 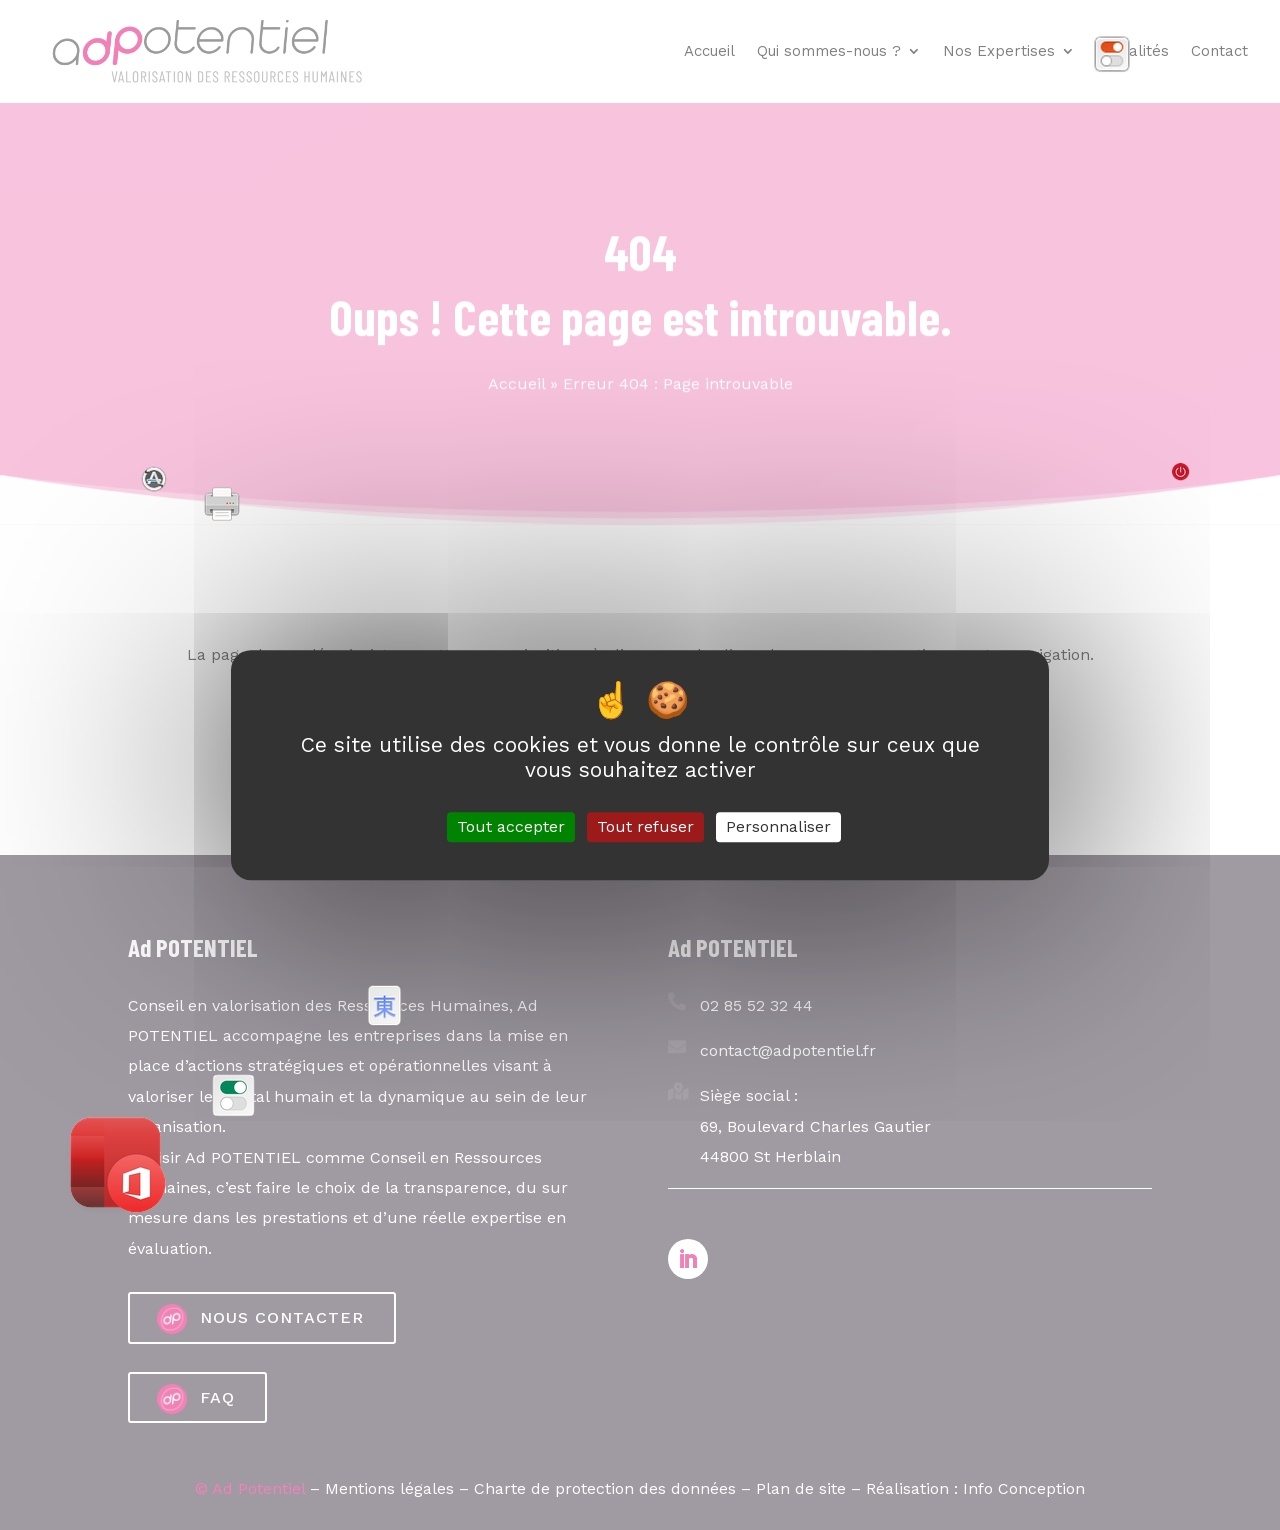 What do you see at coordinates (1112, 54) in the screenshot?
I see `open gnome tweaks to customize system settings` at bounding box center [1112, 54].